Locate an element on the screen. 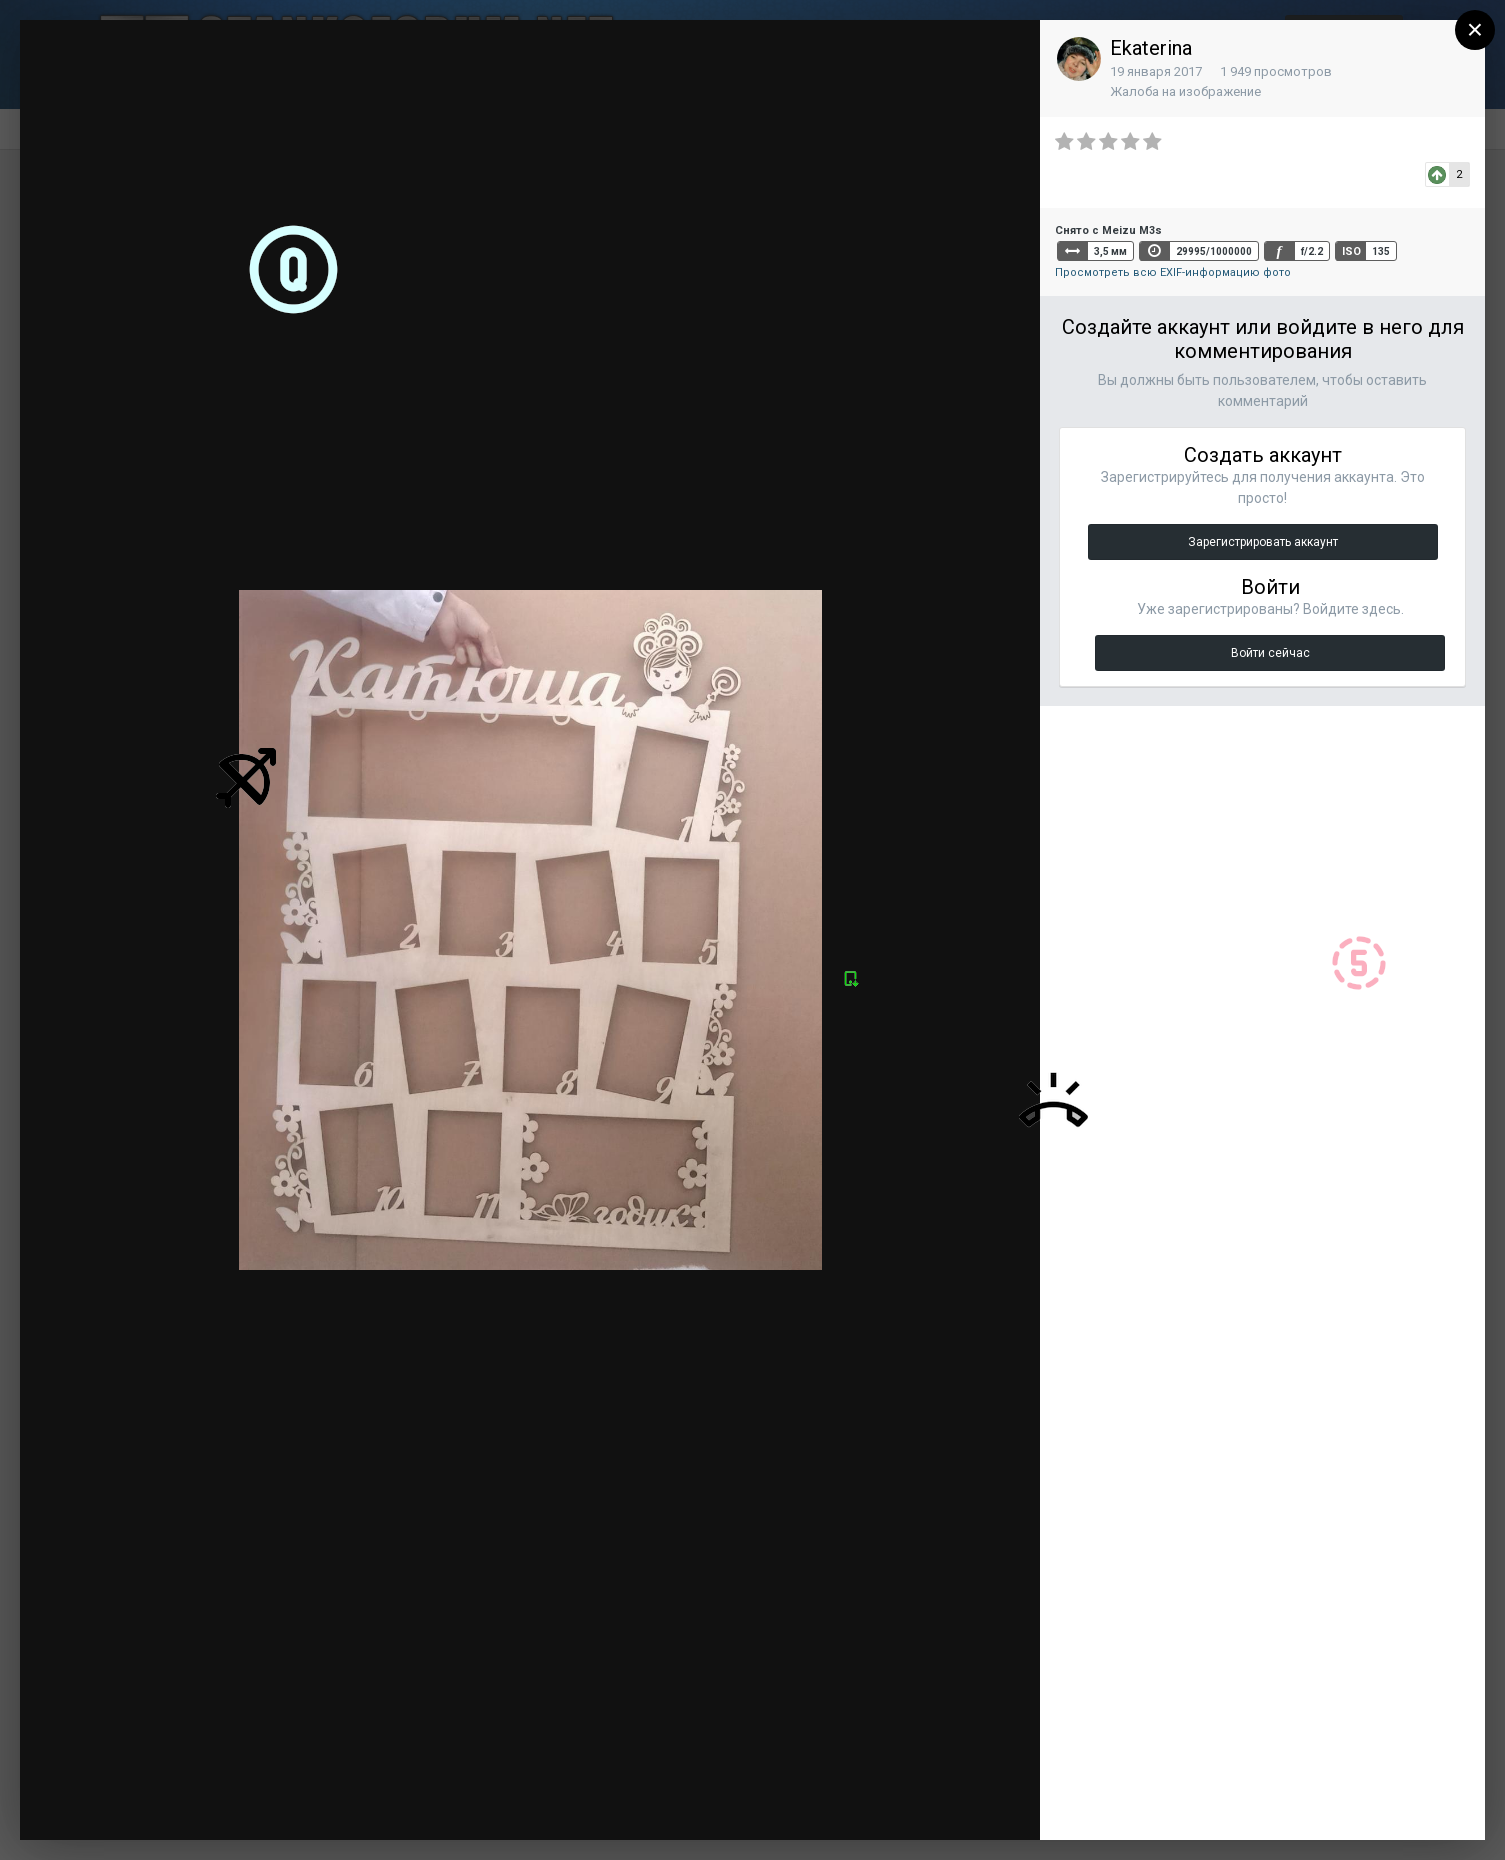  step 5 of a multi-step process is located at coordinates (1359, 963).